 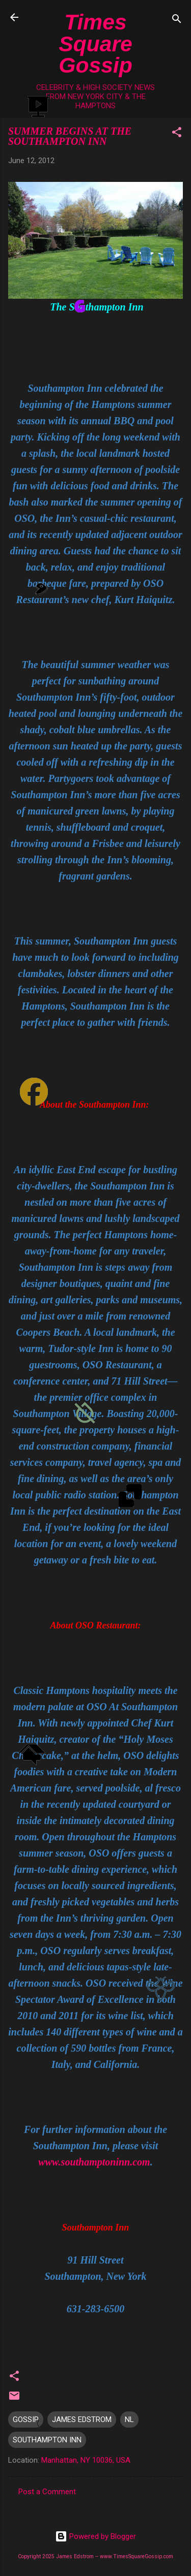 I want to click on start a presentation slideshow, so click(x=38, y=107).